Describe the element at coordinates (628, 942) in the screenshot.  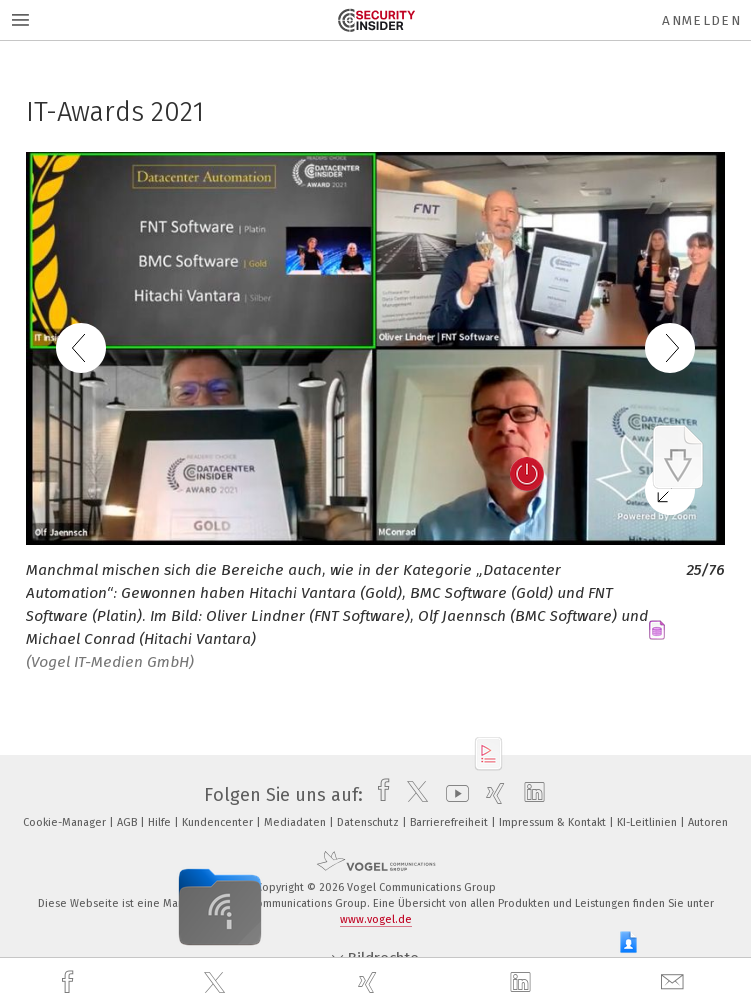
I see `open a contact file` at that location.